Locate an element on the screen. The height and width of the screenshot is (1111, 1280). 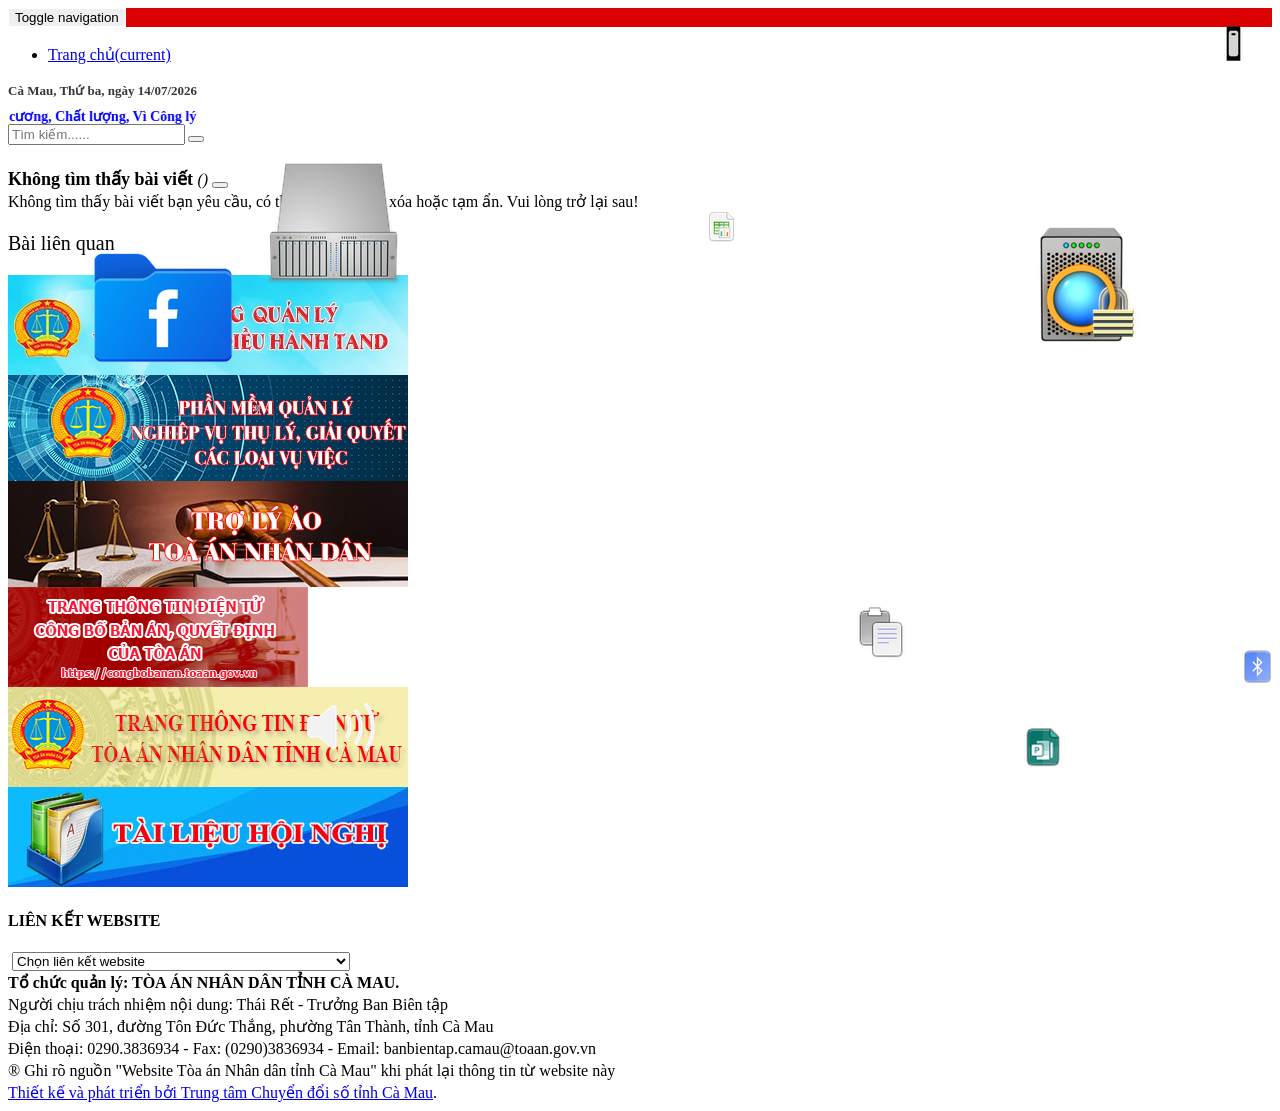
indicates a locked non-RAID storage device is located at coordinates (1081, 284).